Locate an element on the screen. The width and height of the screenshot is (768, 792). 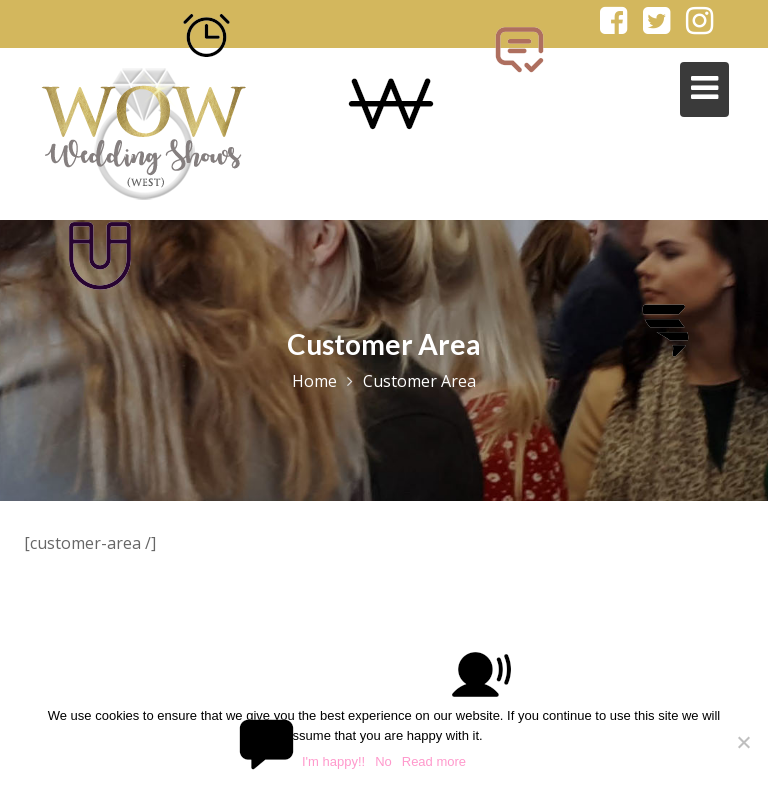
indicates severe weather alert or tornado warning is located at coordinates (665, 330).